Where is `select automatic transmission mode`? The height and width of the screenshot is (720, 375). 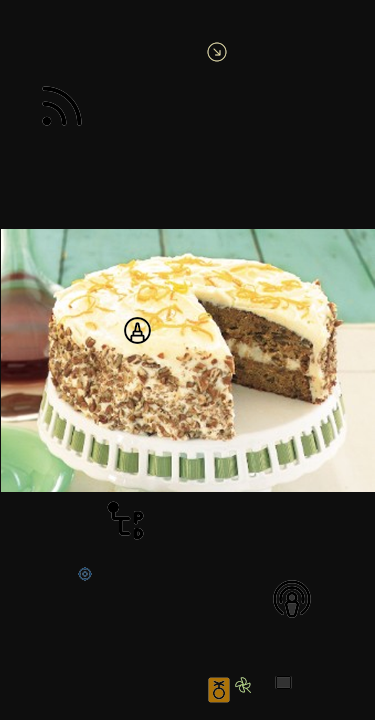 select automatic transmission mode is located at coordinates (126, 520).